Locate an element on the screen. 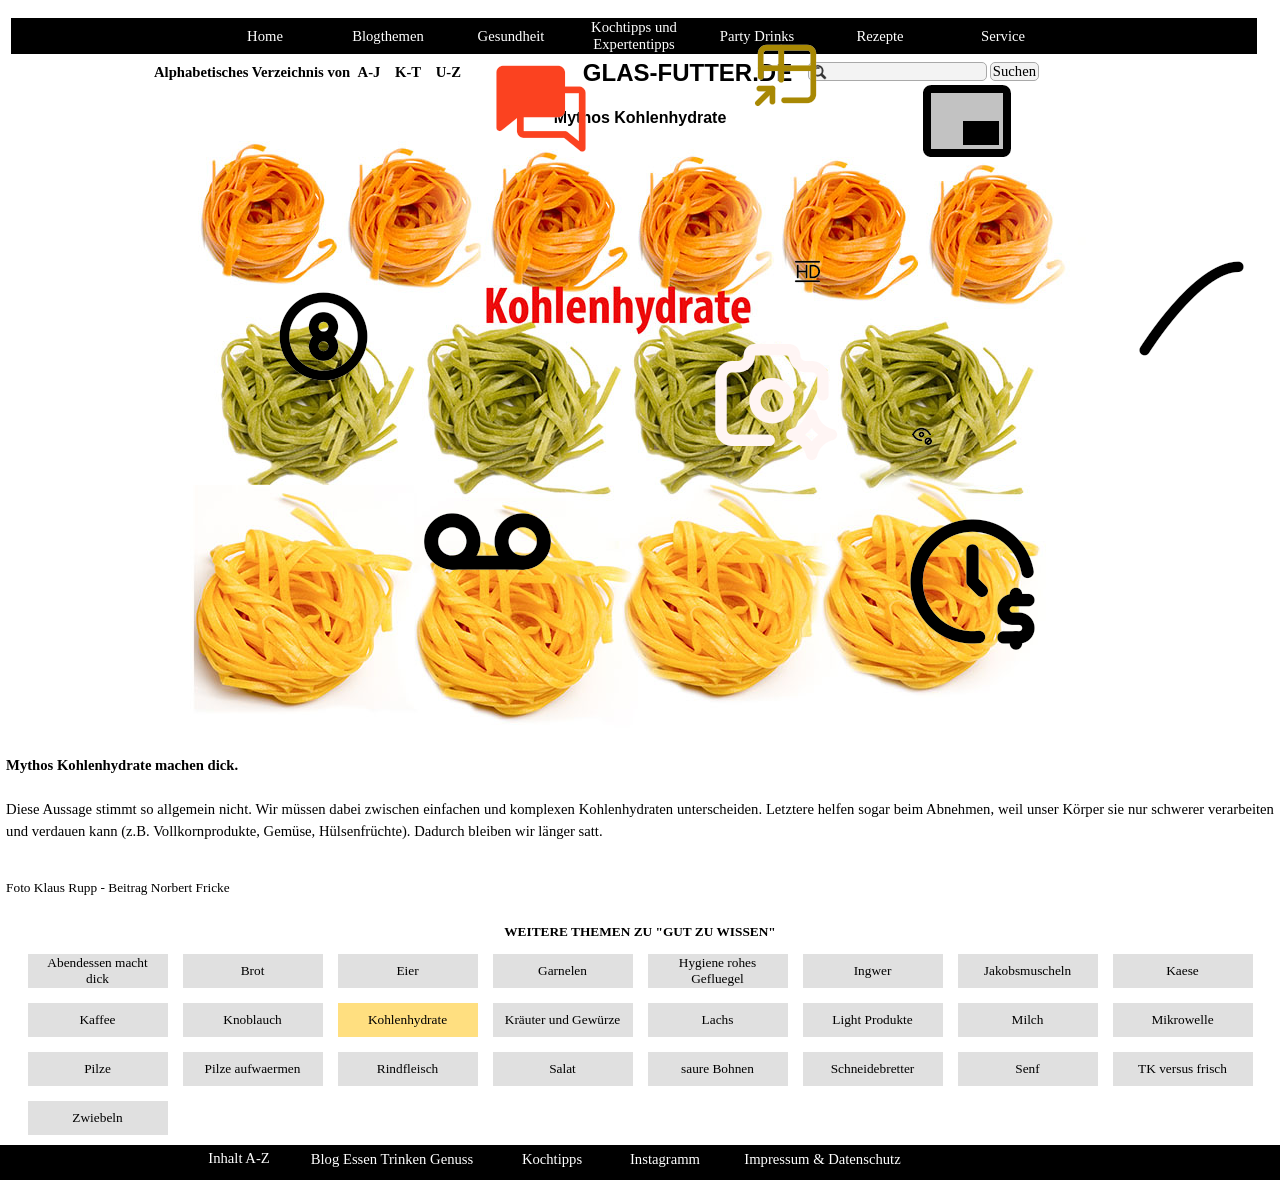  view hourly rate or time-based pricing is located at coordinates (972, 581).